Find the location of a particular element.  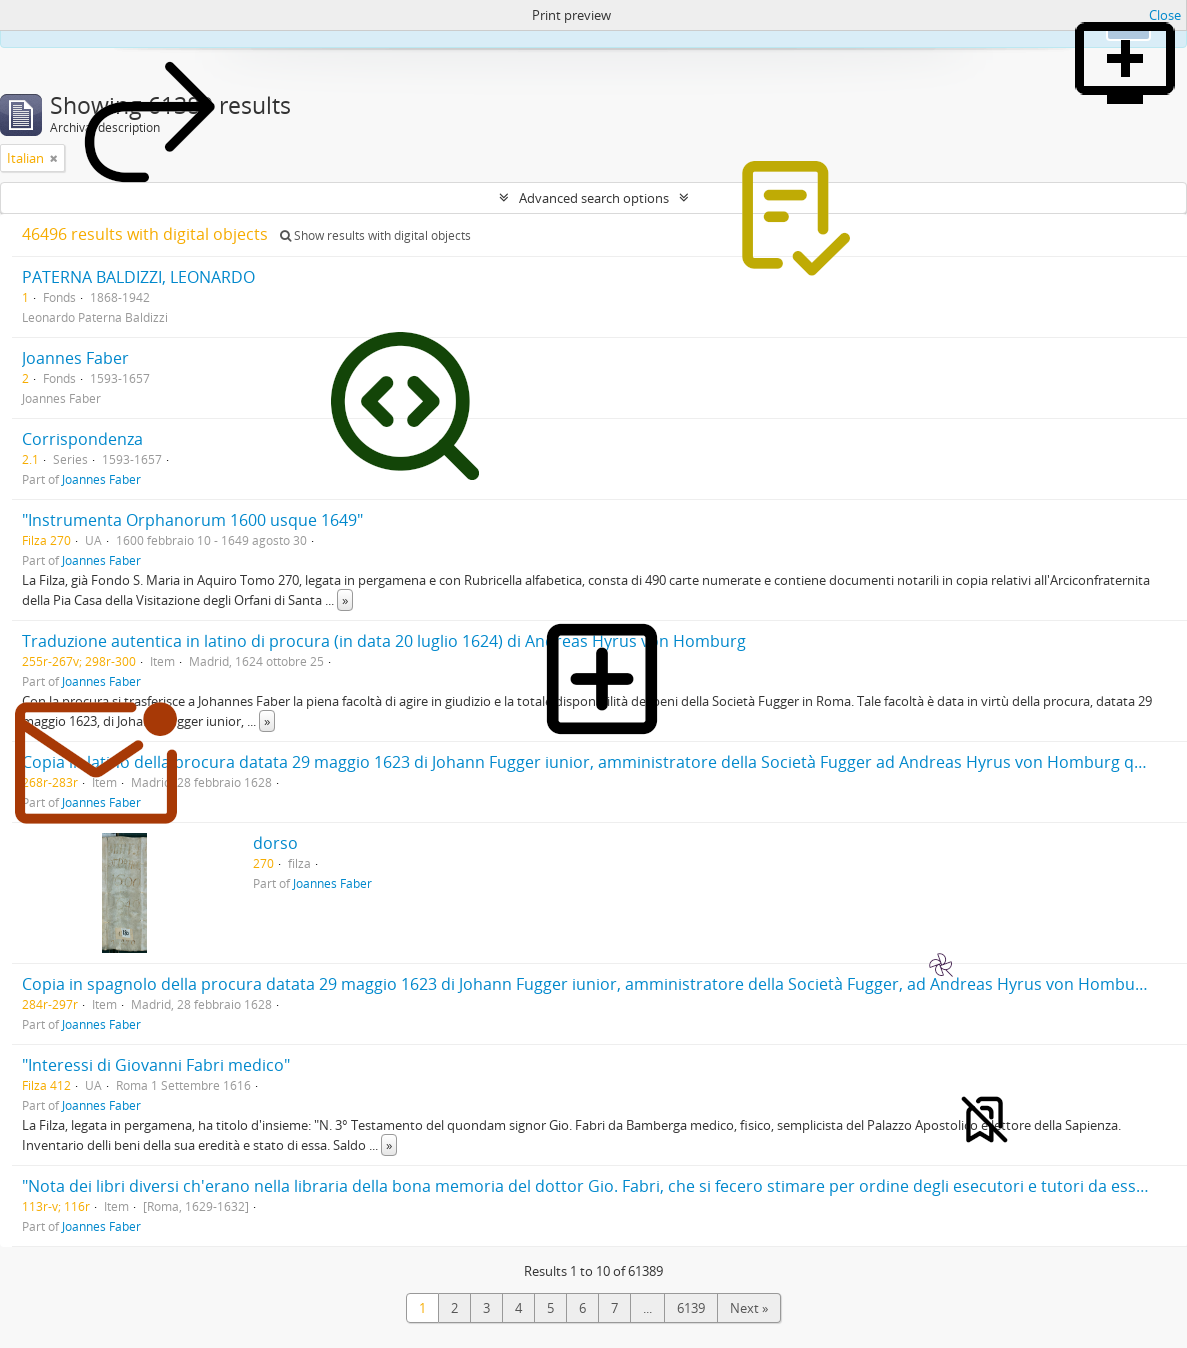

add a new file to the diff is located at coordinates (602, 679).